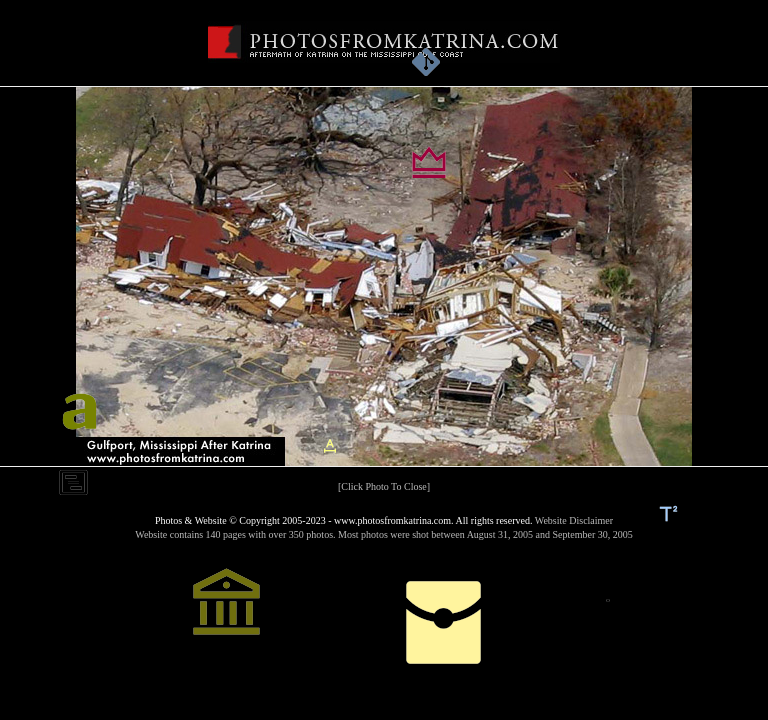  Describe the element at coordinates (608, 608) in the screenshot. I see `view more information about this item` at that location.